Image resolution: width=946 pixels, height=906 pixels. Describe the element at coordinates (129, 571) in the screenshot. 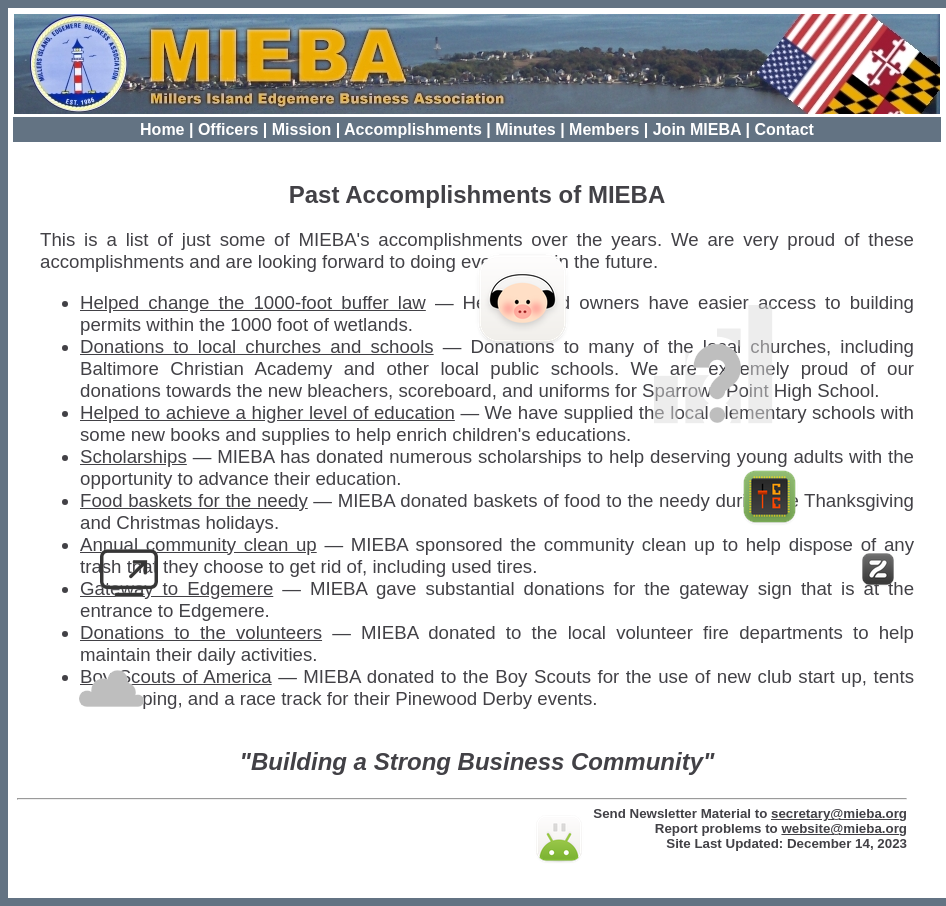

I see `access desktop sharing settings` at that location.